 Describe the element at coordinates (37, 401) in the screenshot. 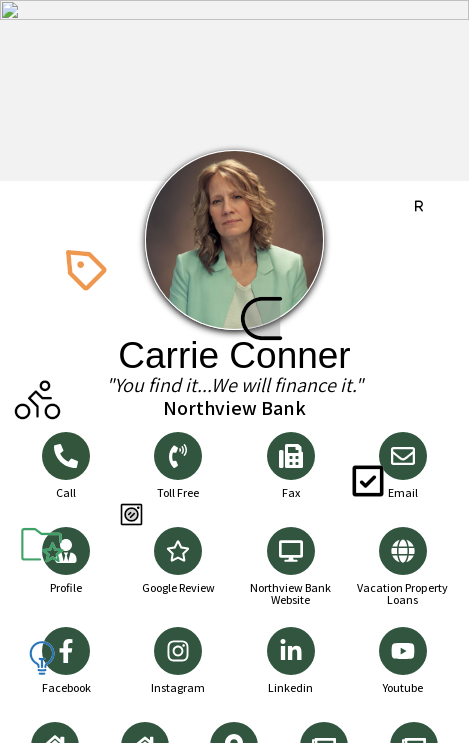

I see `select cycling as transportation mode` at that location.